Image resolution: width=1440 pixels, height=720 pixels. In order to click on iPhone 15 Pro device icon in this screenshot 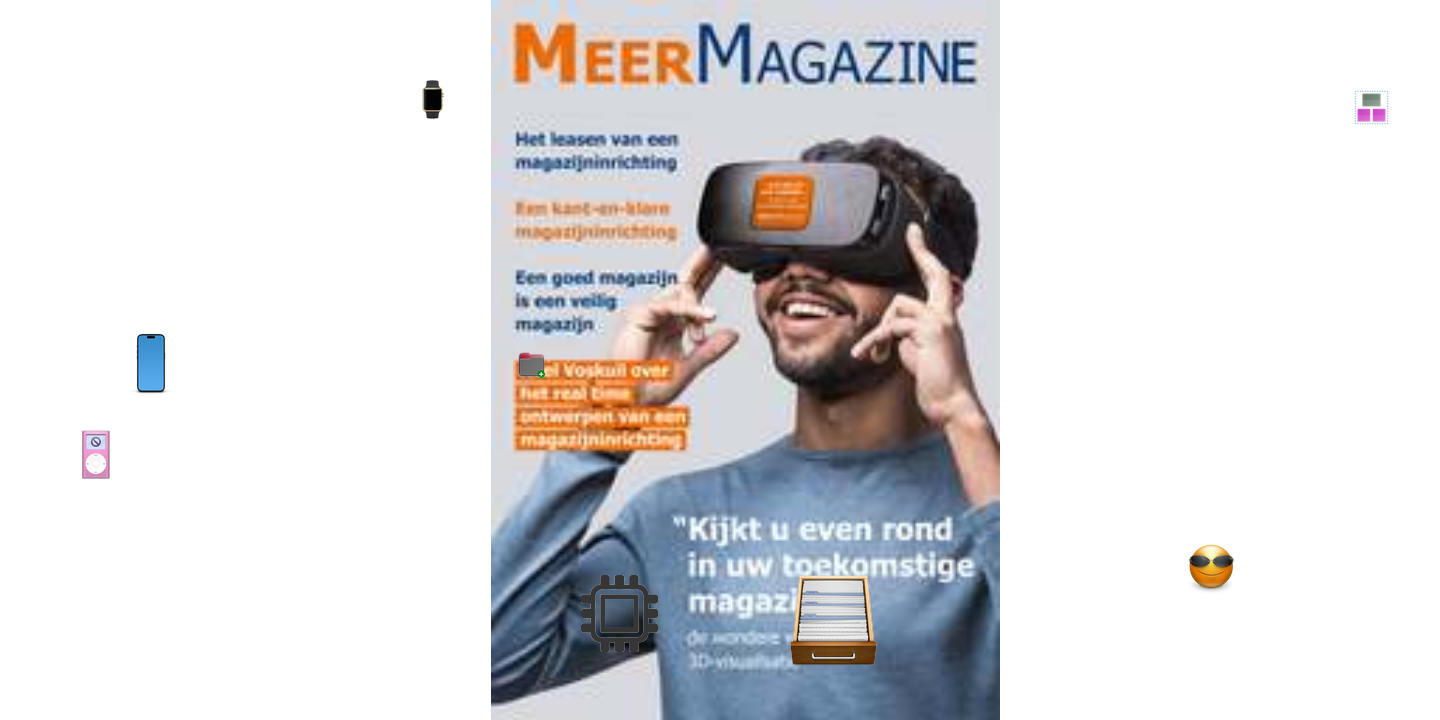, I will do `click(151, 364)`.